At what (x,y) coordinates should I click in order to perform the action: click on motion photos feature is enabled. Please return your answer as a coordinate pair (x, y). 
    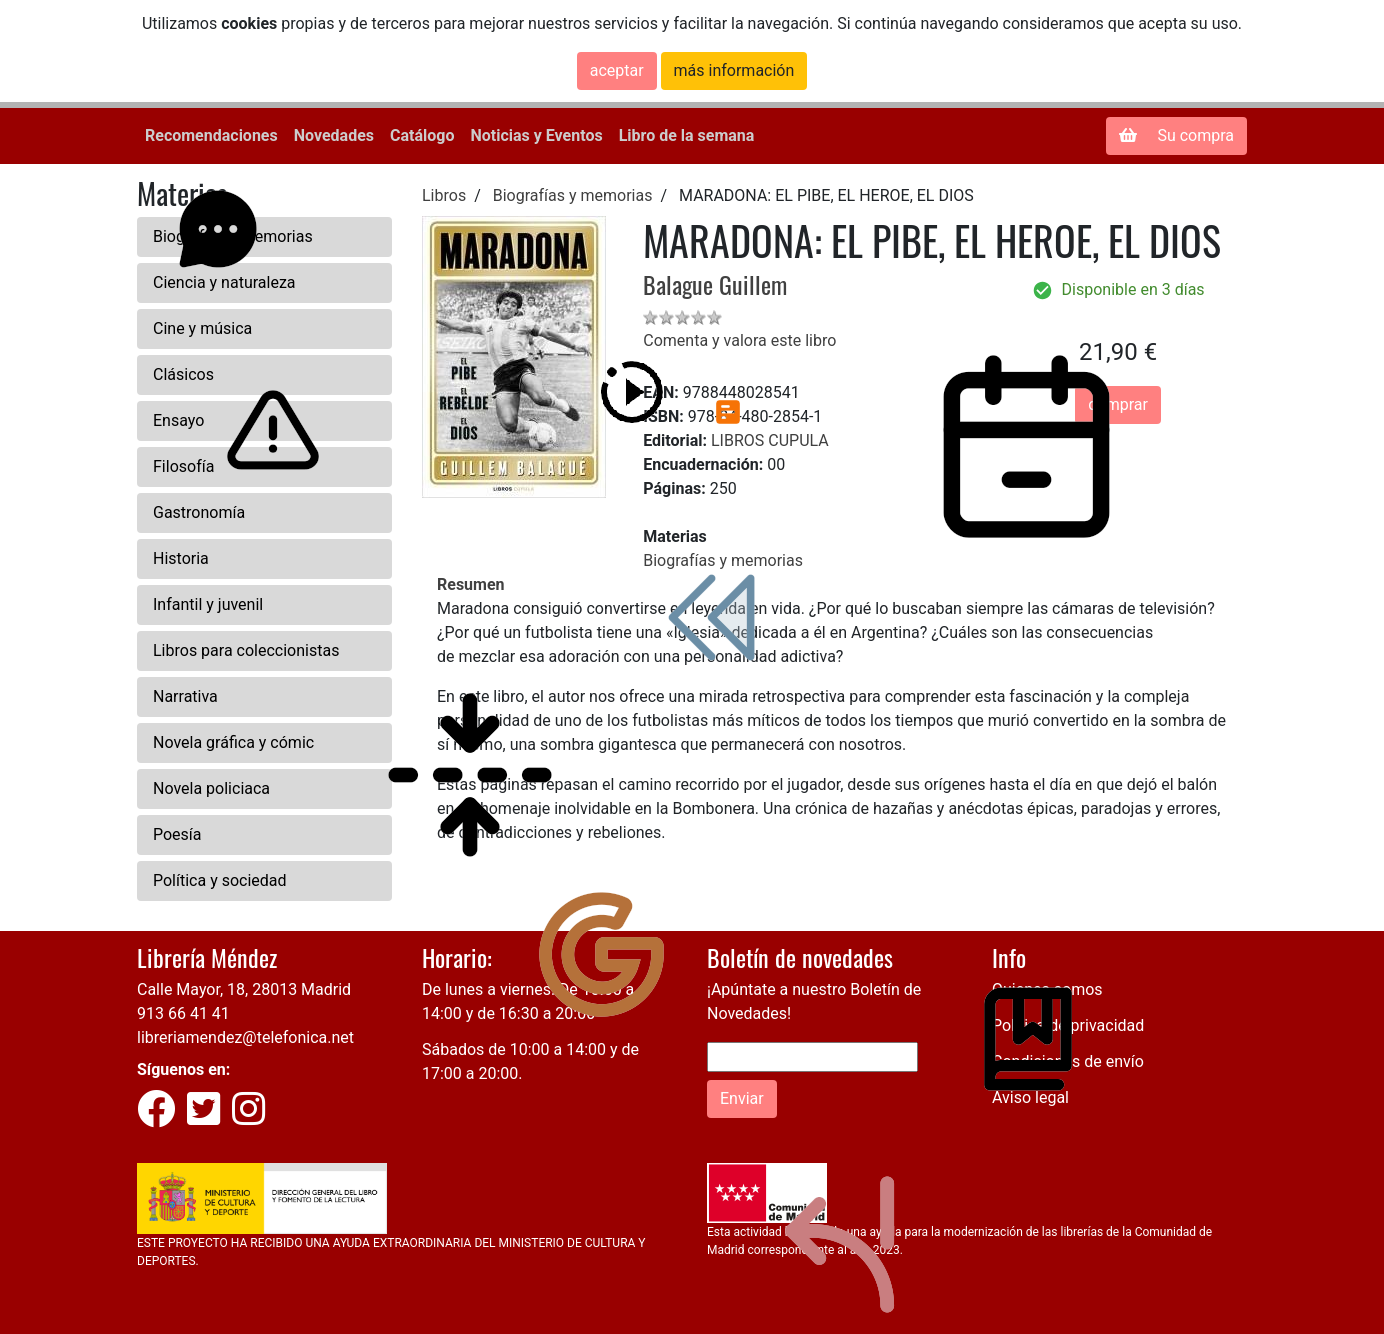
    Looking at the image, I should click on (632, 392).